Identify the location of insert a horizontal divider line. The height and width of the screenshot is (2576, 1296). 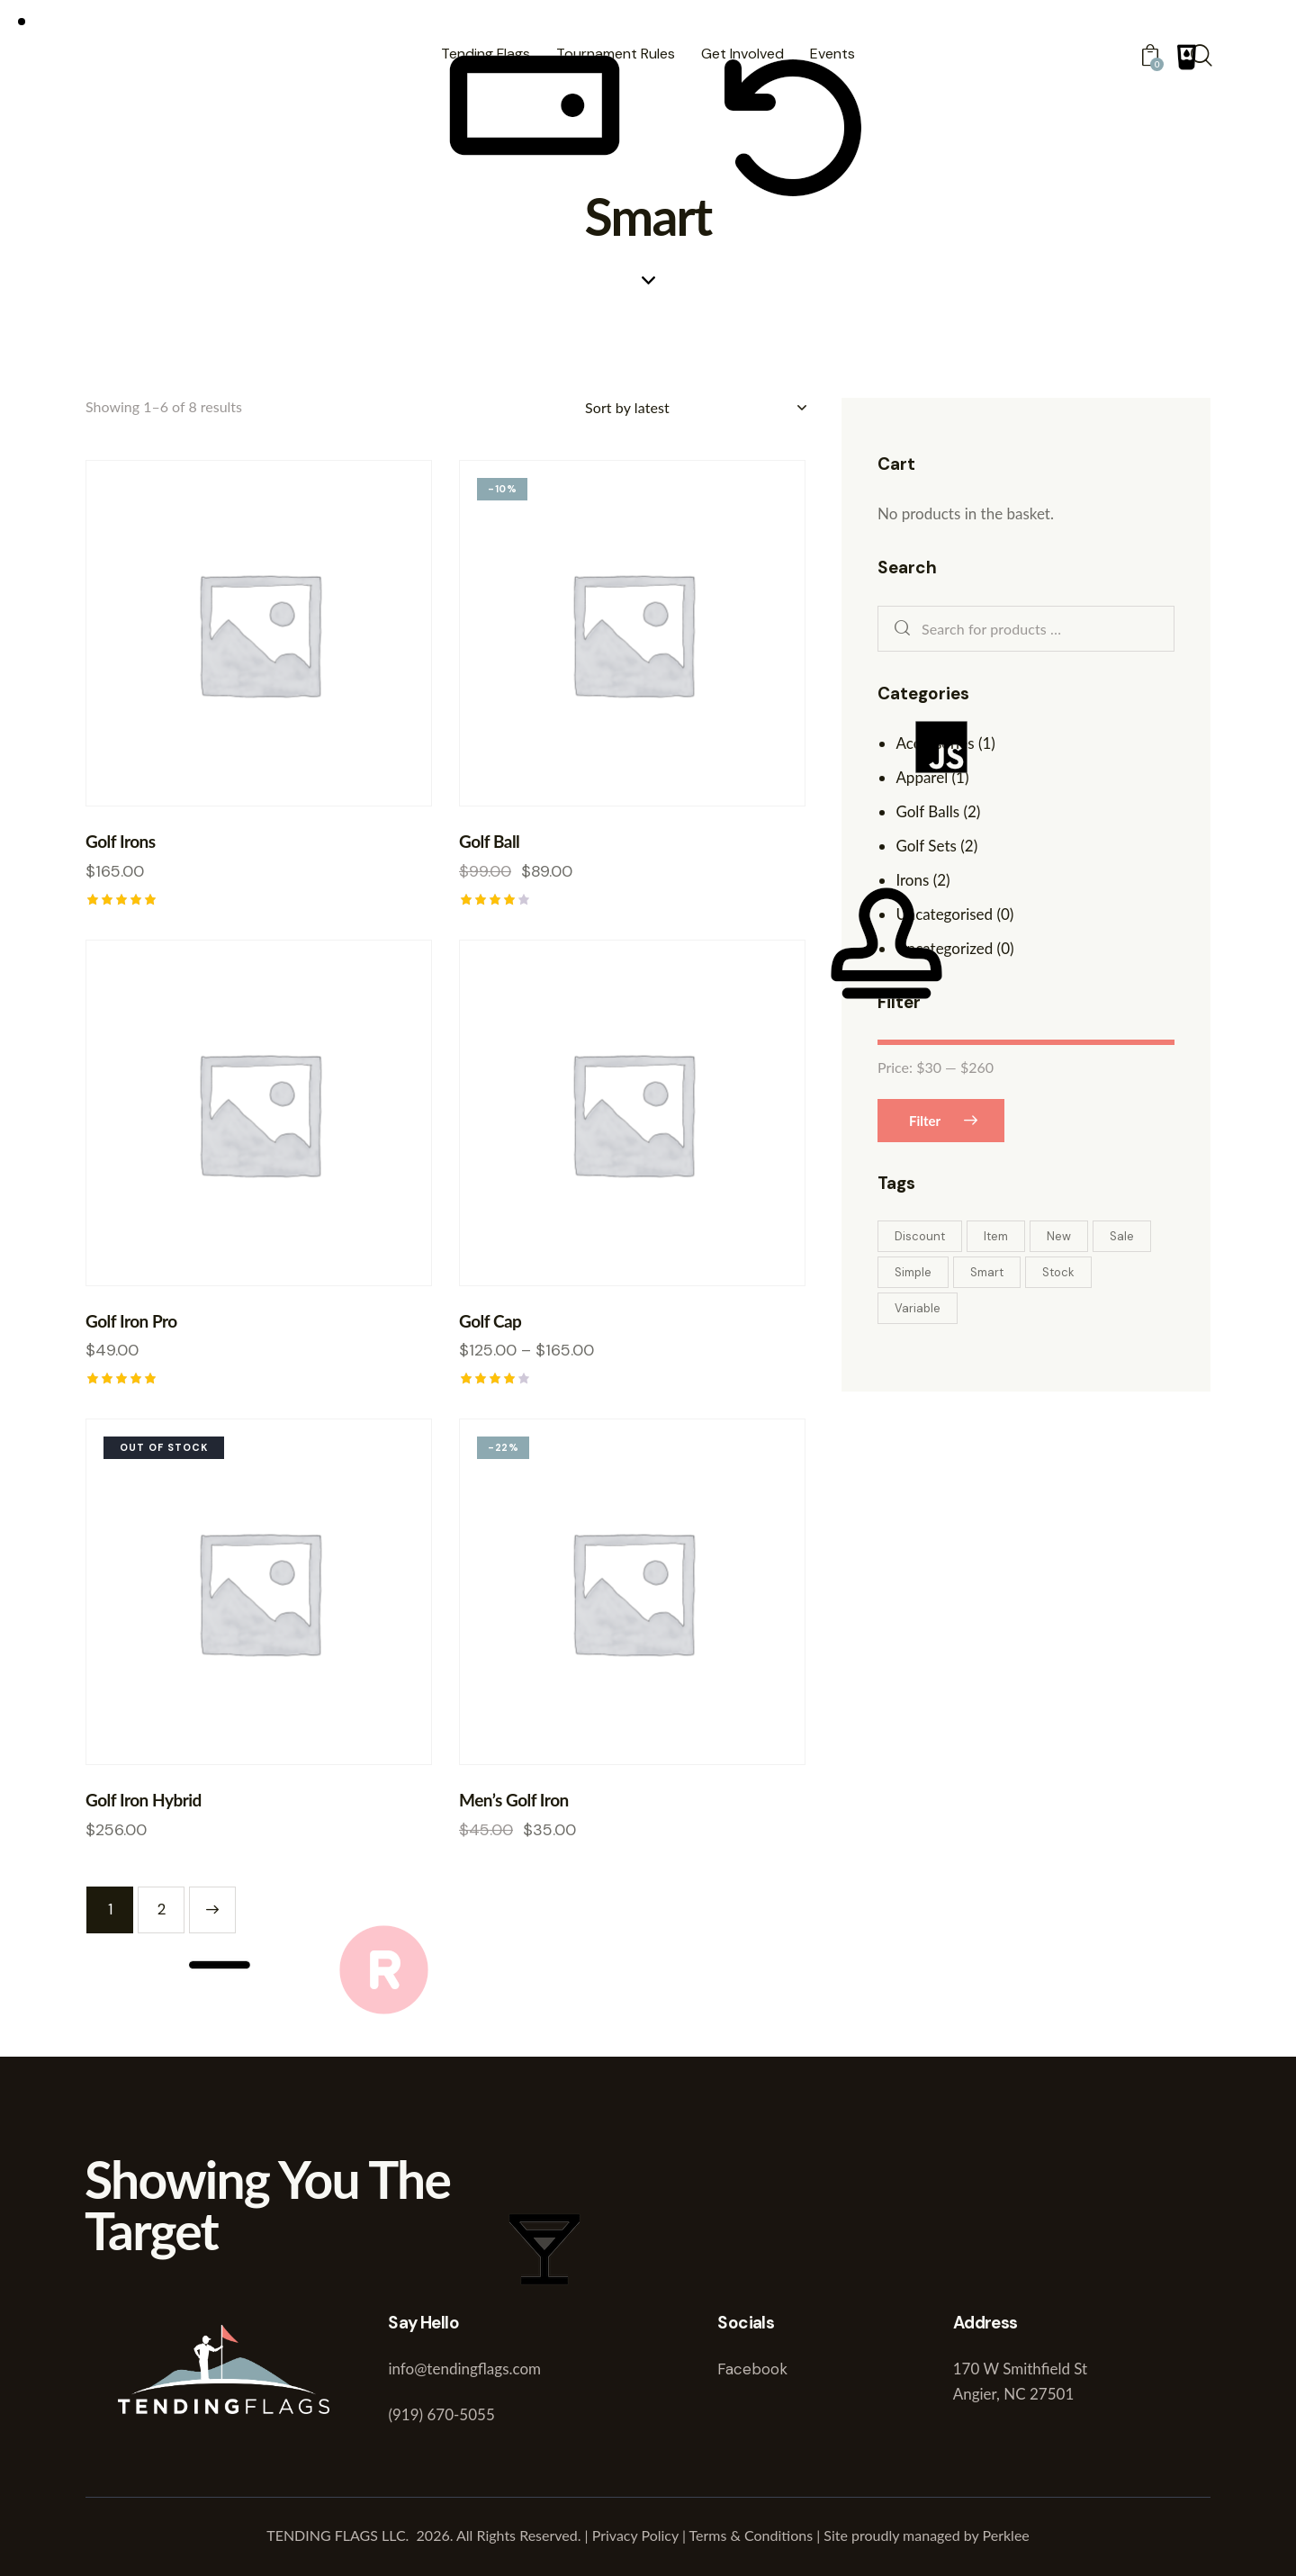
(220, 1965).